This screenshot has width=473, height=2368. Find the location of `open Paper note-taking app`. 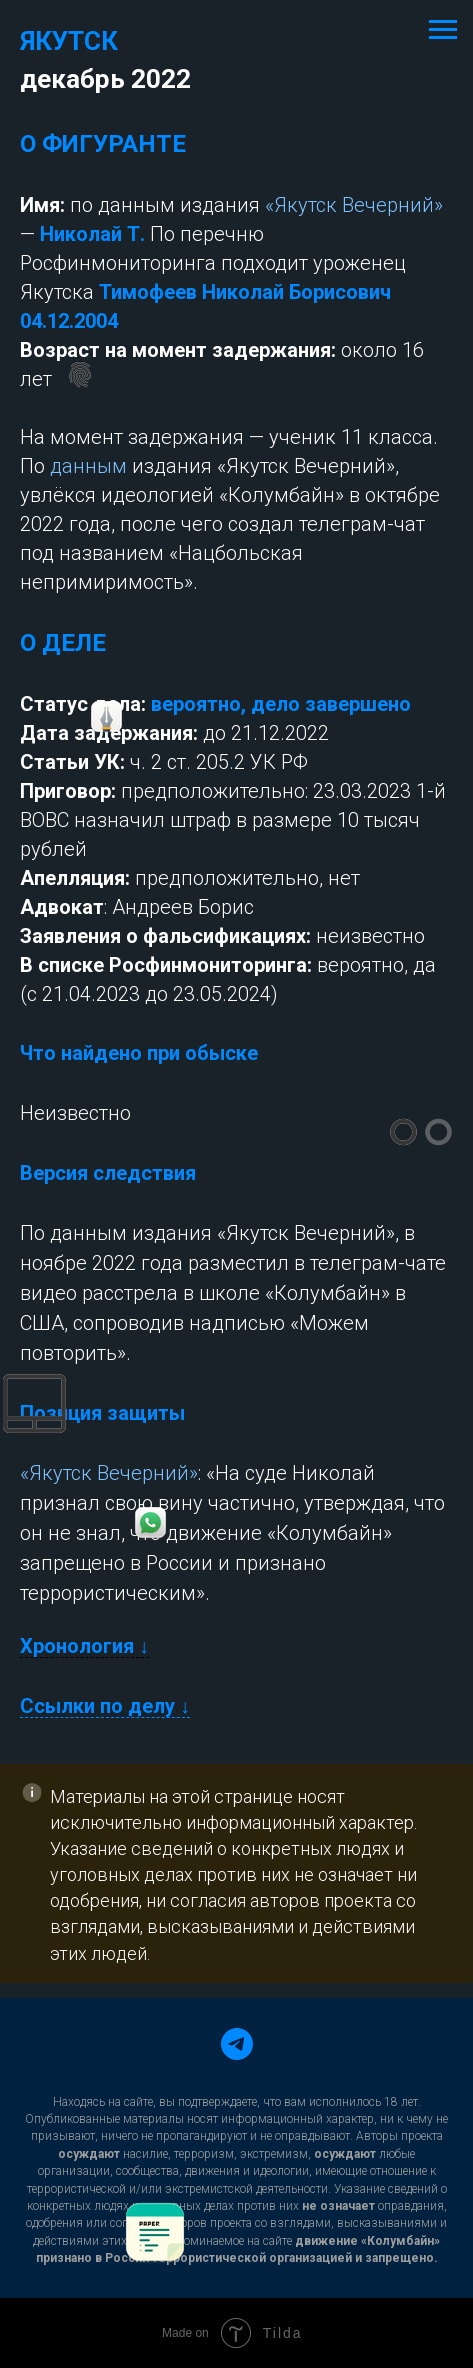

open Paper note-taking app is located at coordinates (155, 2232).